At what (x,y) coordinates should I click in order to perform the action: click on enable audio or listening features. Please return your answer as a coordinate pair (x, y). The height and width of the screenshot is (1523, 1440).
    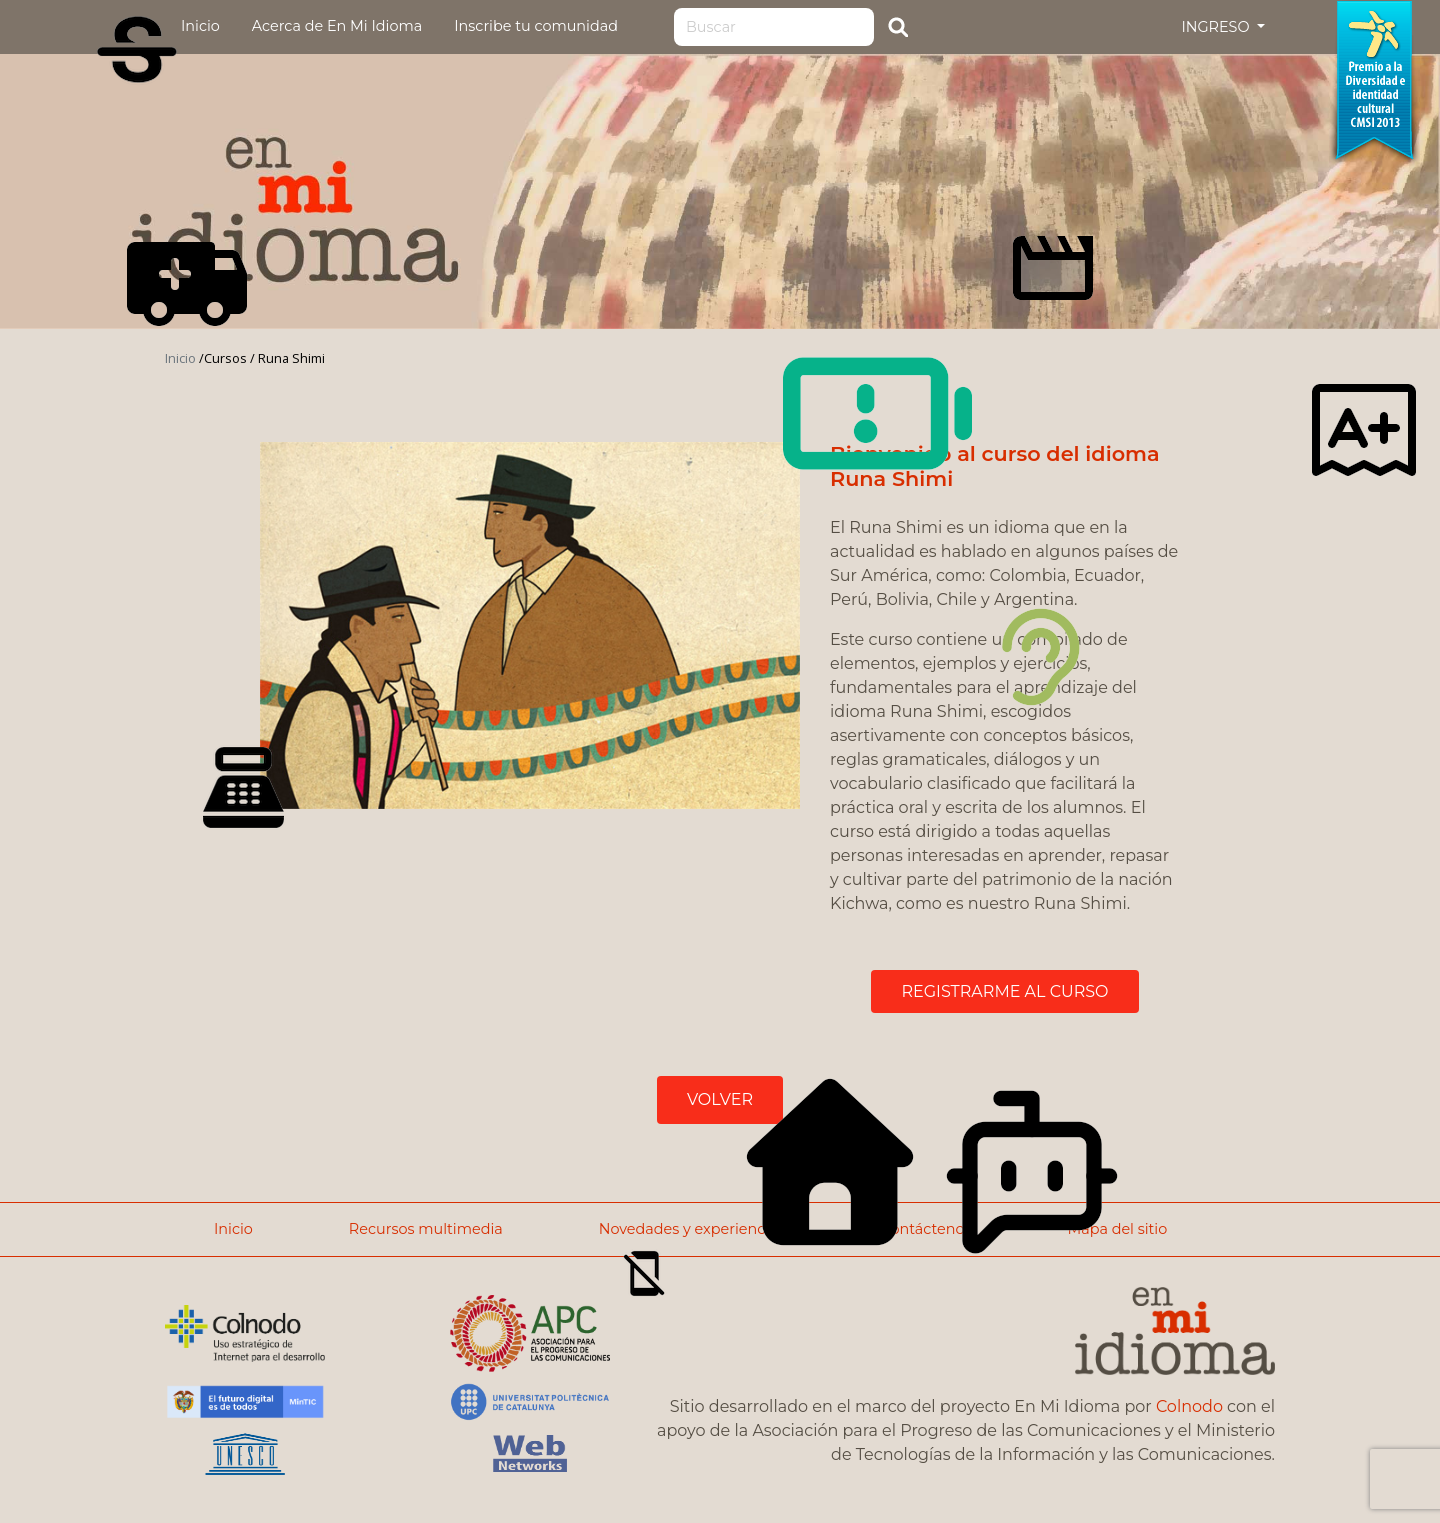
    Looking at the image, I should click on (1036, 657).